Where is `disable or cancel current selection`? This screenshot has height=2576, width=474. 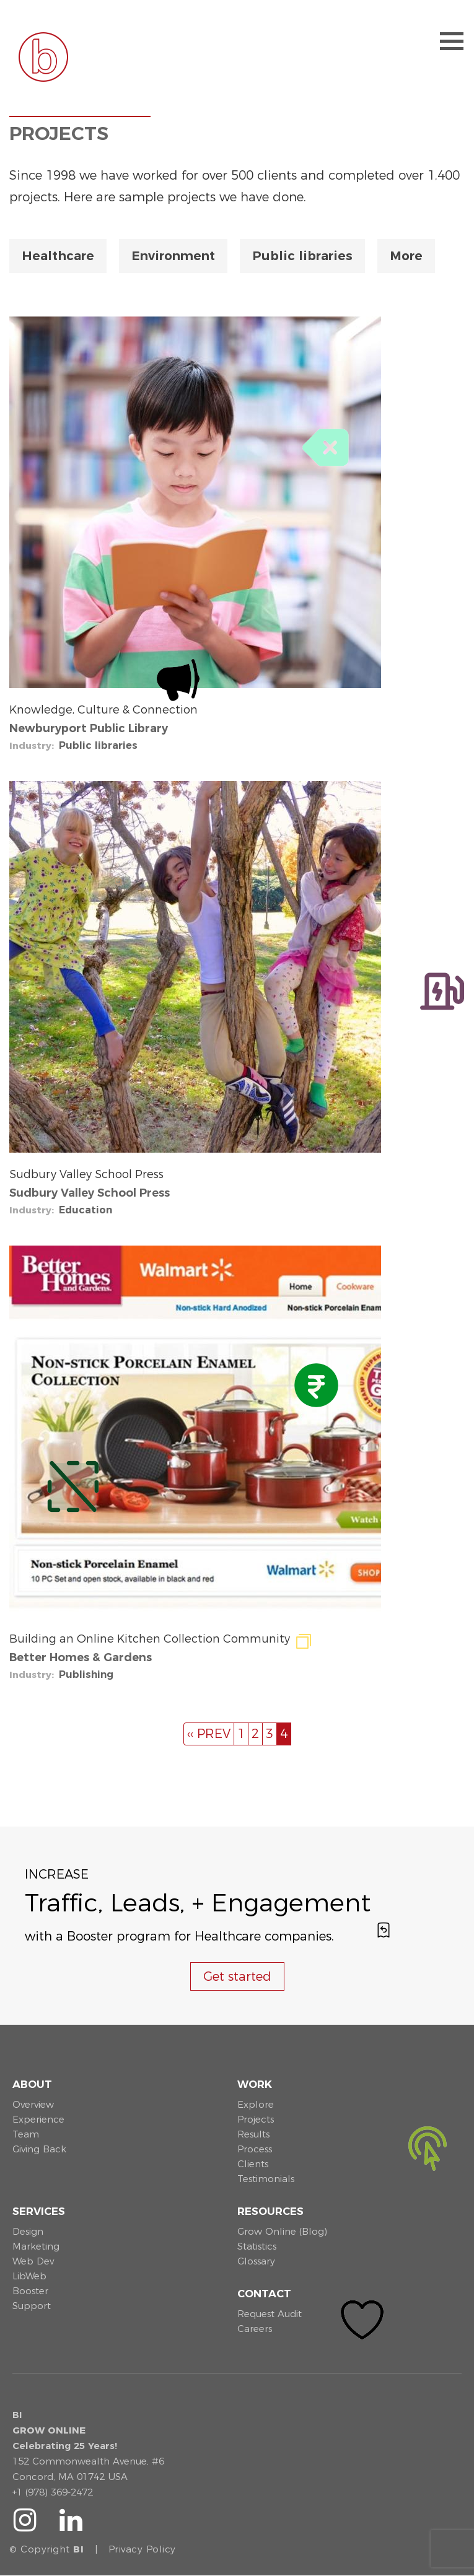
disable or cancel current selection is located at coordinates (73, 1487).